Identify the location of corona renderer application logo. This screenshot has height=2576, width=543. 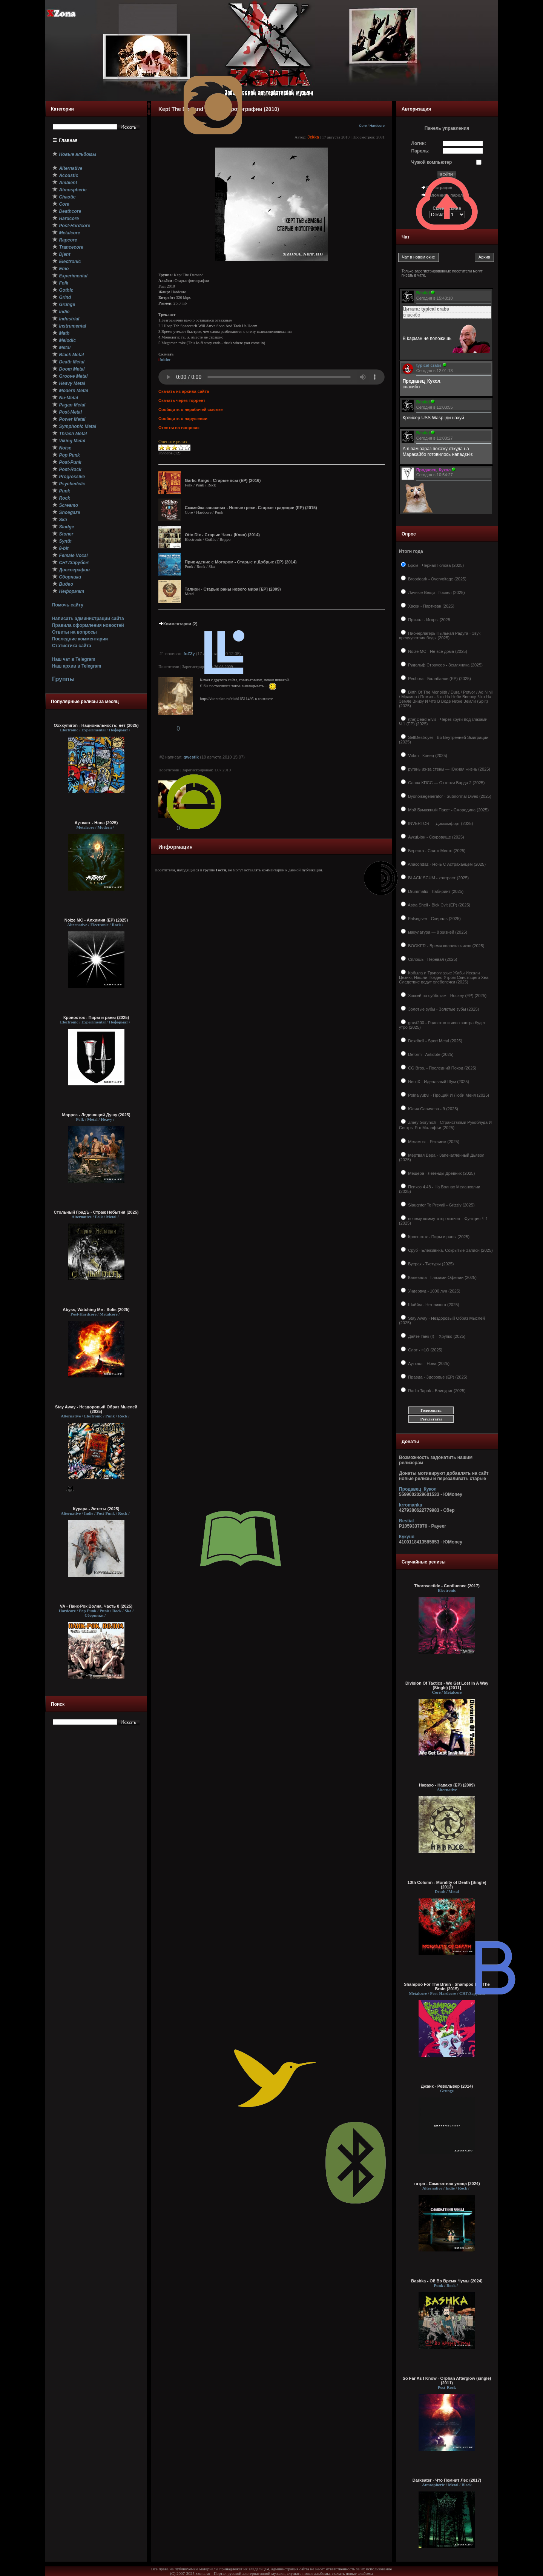
(213, 105).